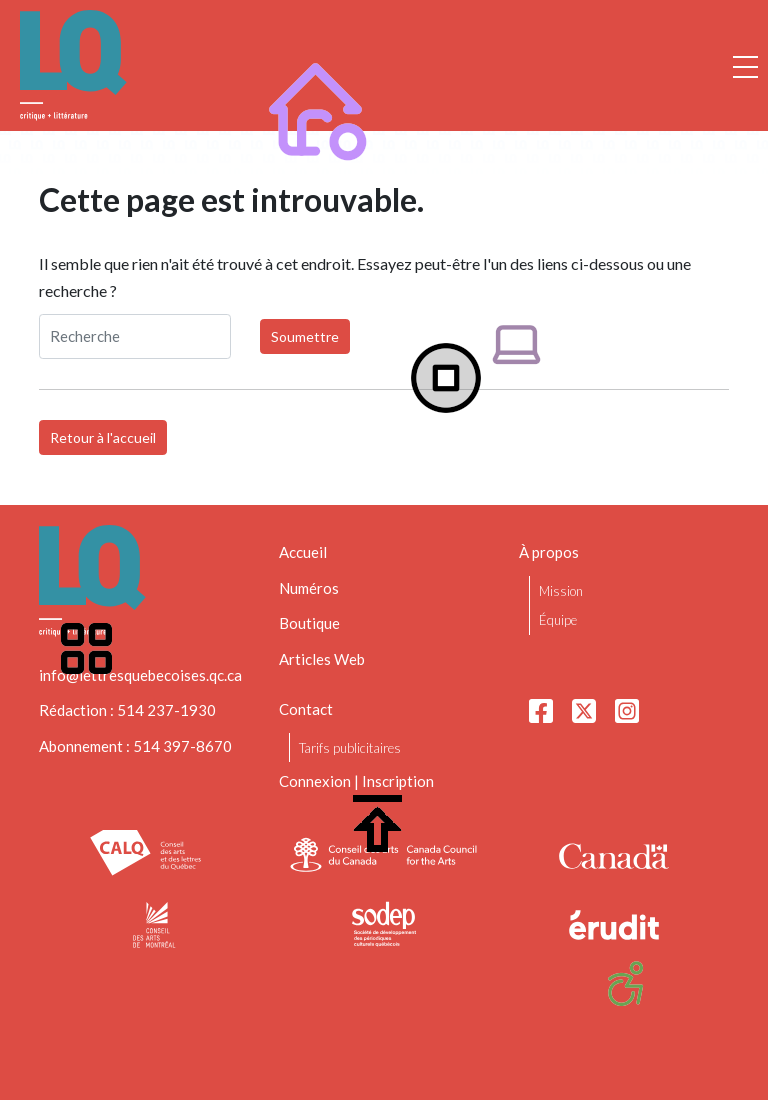 The width and height of the screenshot is (768, 1100). Describe the element at coordinates (315, 109) in the screenshot. I see `home location with active status indicator` at that location.